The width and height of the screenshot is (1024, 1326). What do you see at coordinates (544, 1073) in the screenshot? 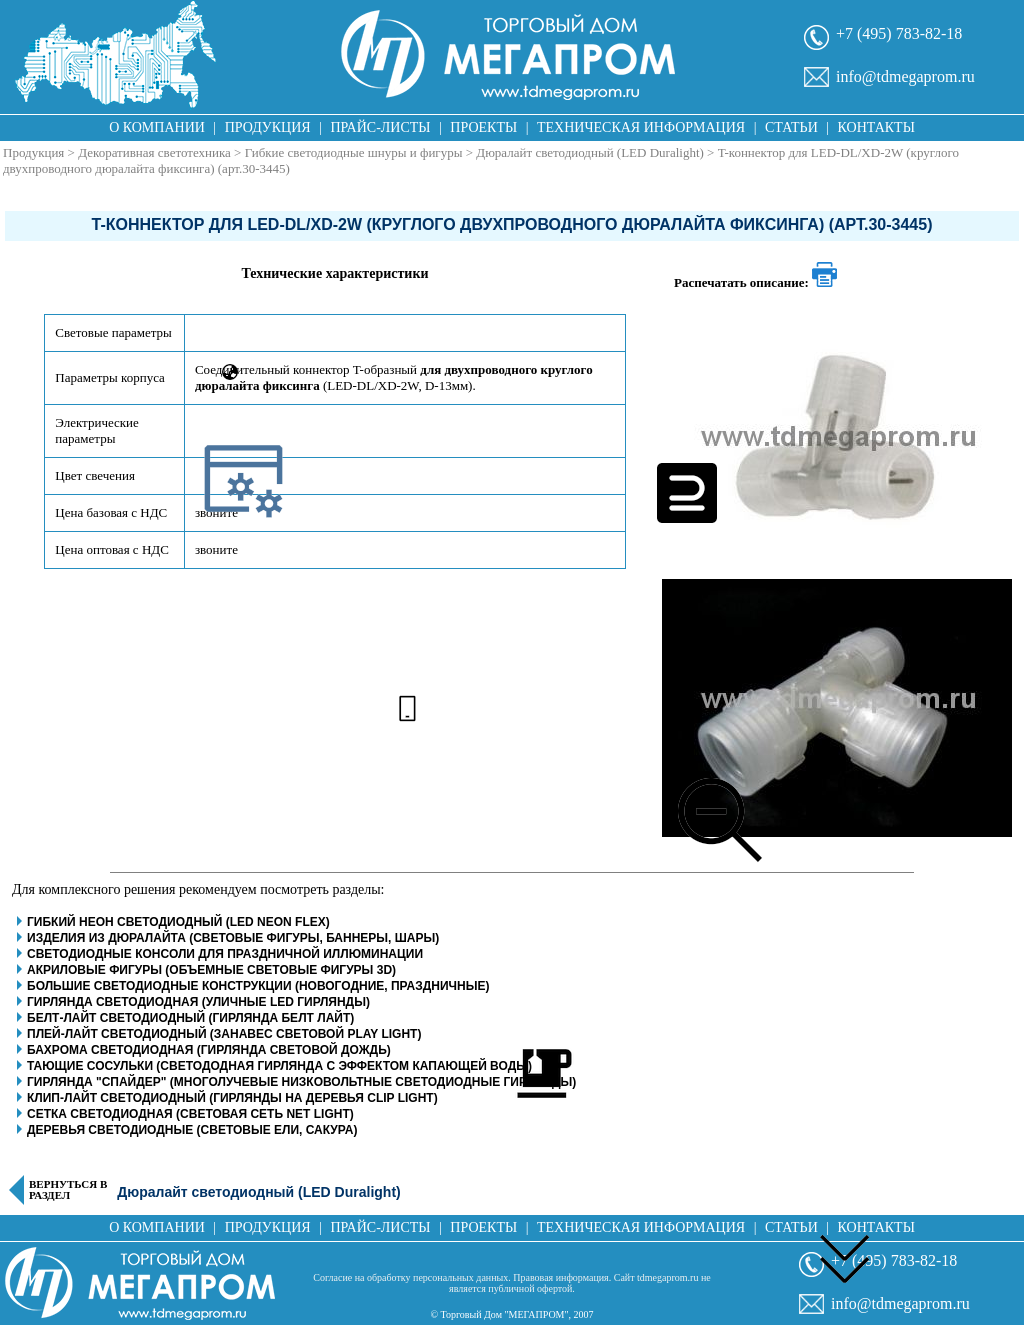
I see `access food and beverage emoji category` at bounding box center [544, 1073].